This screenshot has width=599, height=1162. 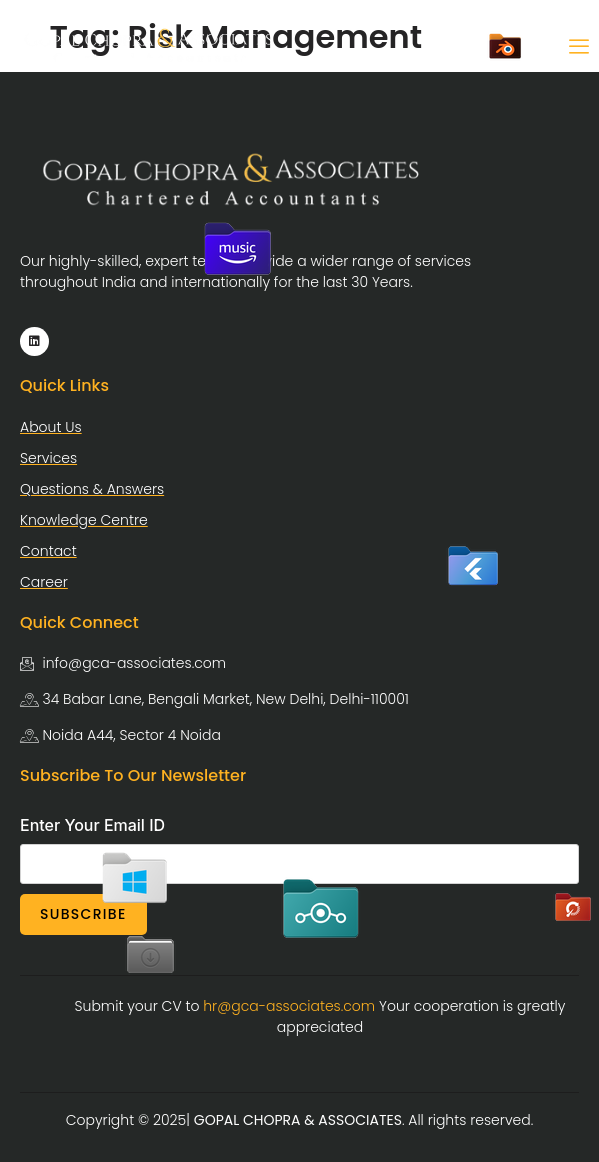 I want to click on open amd storemi application folder, so click(x=573, y=908).